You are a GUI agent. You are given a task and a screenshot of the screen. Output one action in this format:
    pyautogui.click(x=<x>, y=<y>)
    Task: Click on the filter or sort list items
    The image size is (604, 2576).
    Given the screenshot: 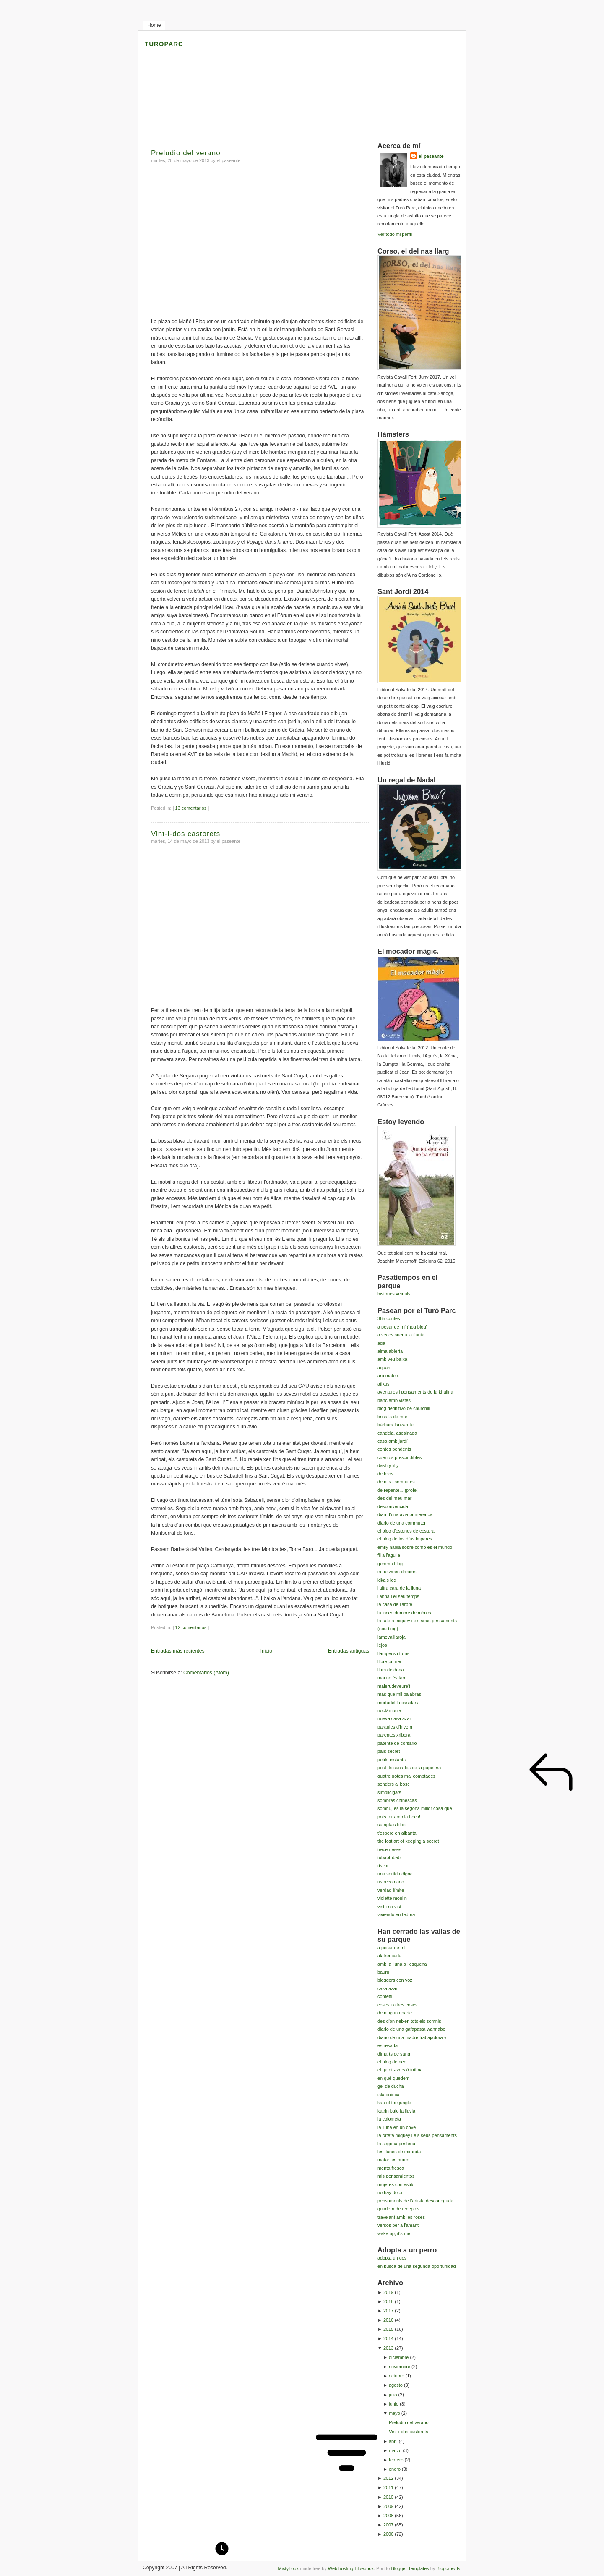 What is the action you would take?
    pyautogui.click(x=346, y=2453)
    